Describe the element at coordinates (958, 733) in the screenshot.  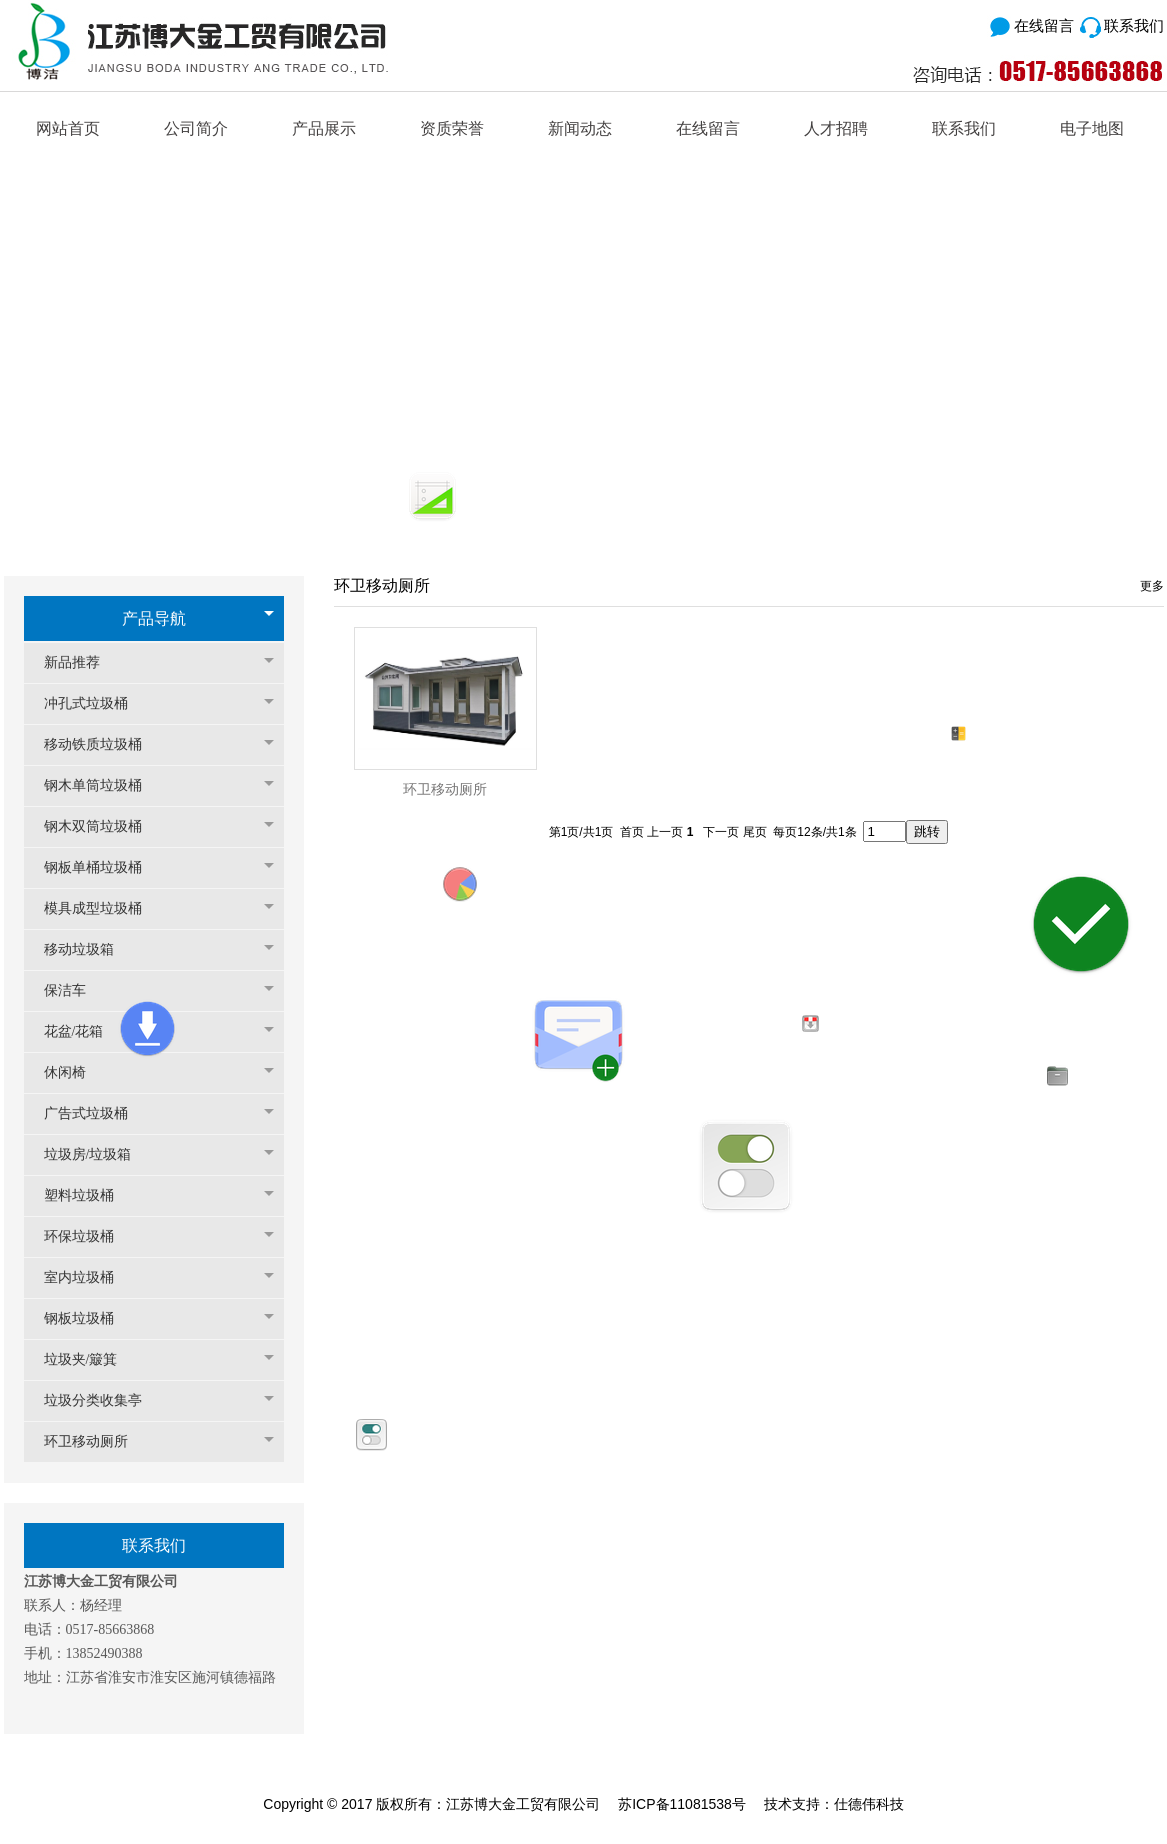
I see `open the calculator app` at that location.